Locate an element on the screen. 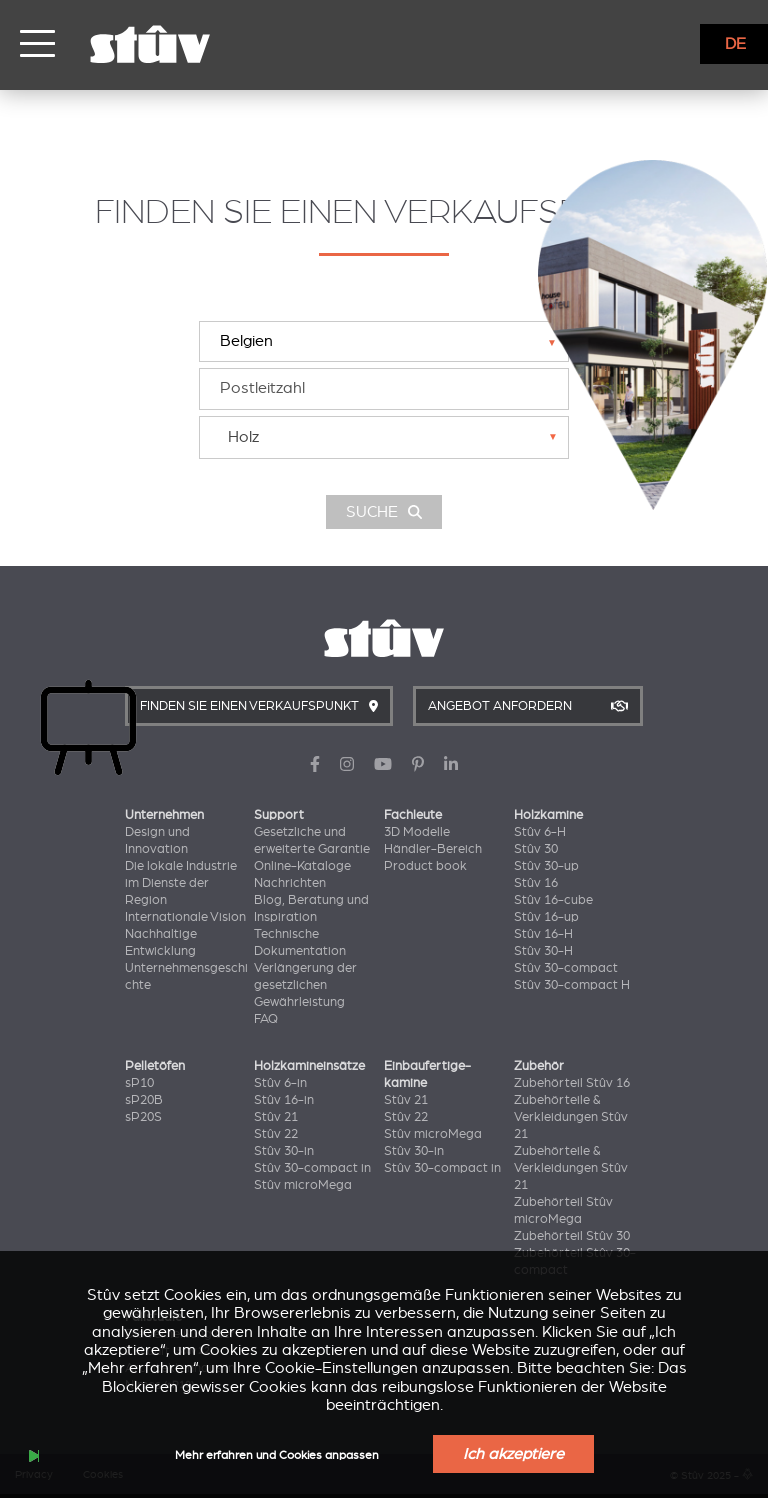 This screenshot has height=1498, width=768. open presentation or slideshow mode is located at coordinates (88, 727).